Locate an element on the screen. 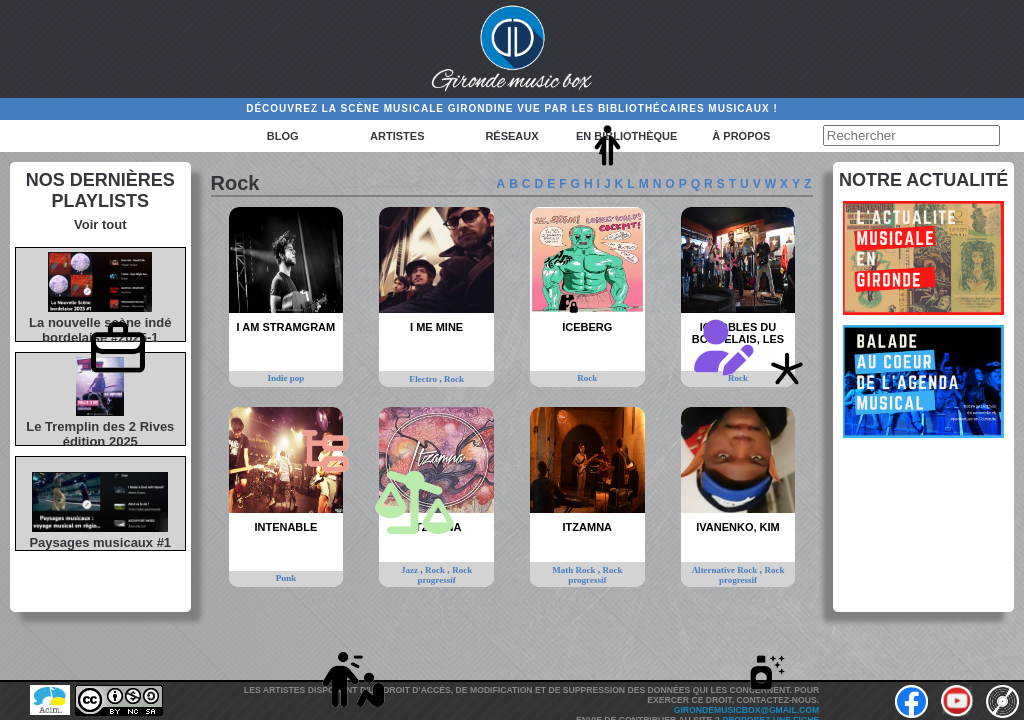 The width and height of the screenshot is (1024, 720). air freshener or fragrance settings is located at coordinates (765, 672).